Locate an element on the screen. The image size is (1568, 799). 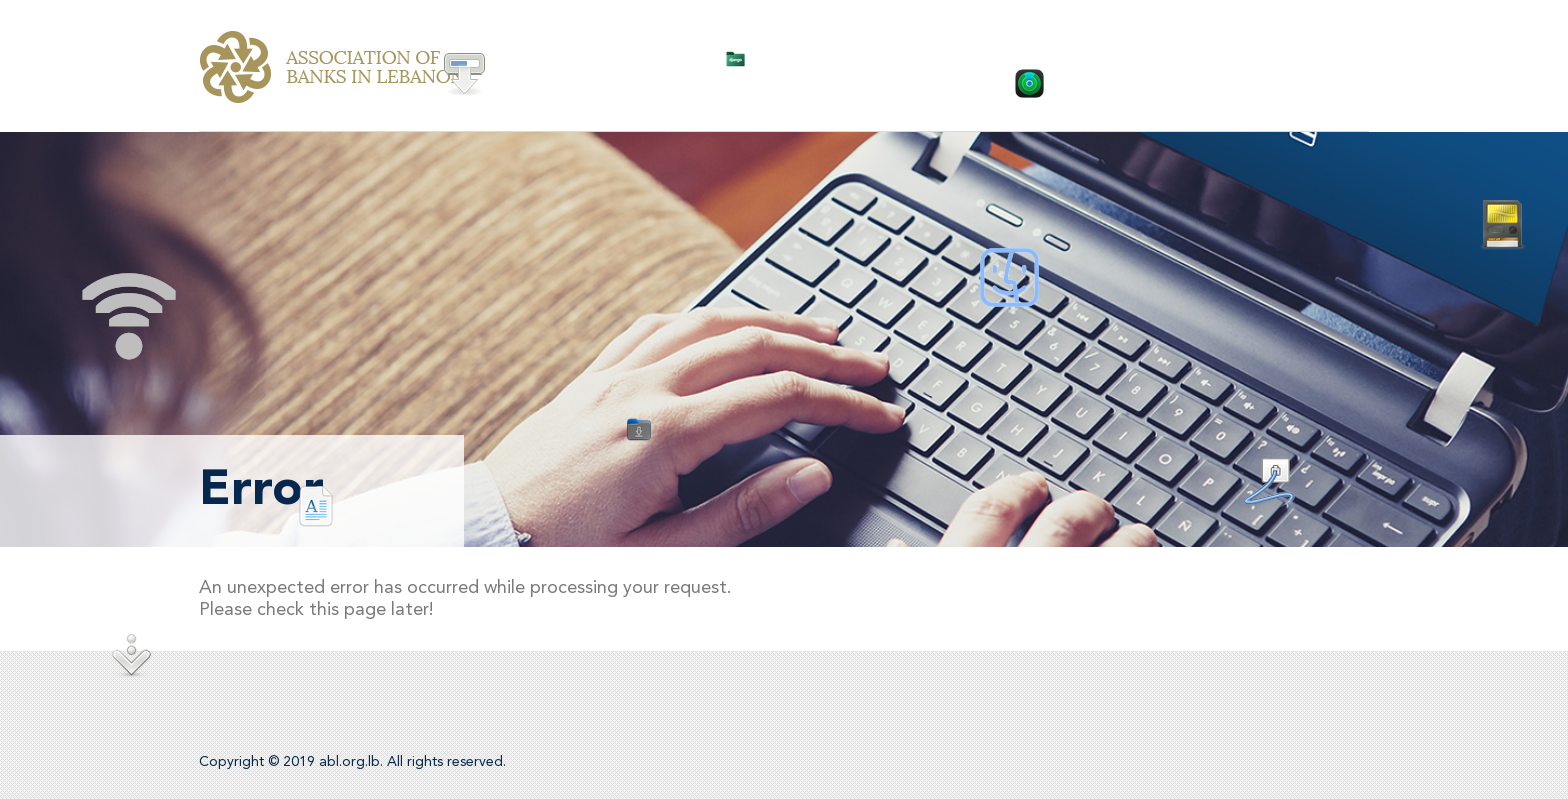
open find my app to locate devices is located at coordinates (1029, 83).